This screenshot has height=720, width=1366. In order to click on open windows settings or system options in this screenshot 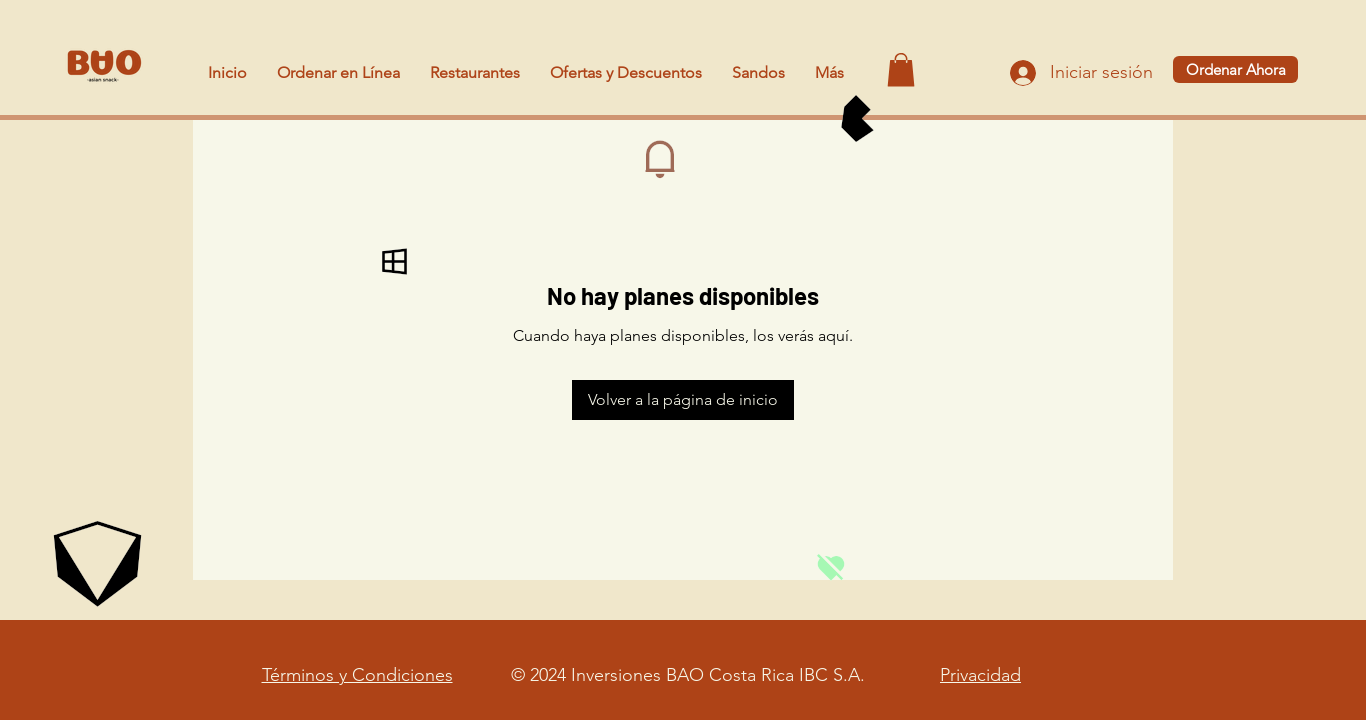, I will do `click(394, 261)`.